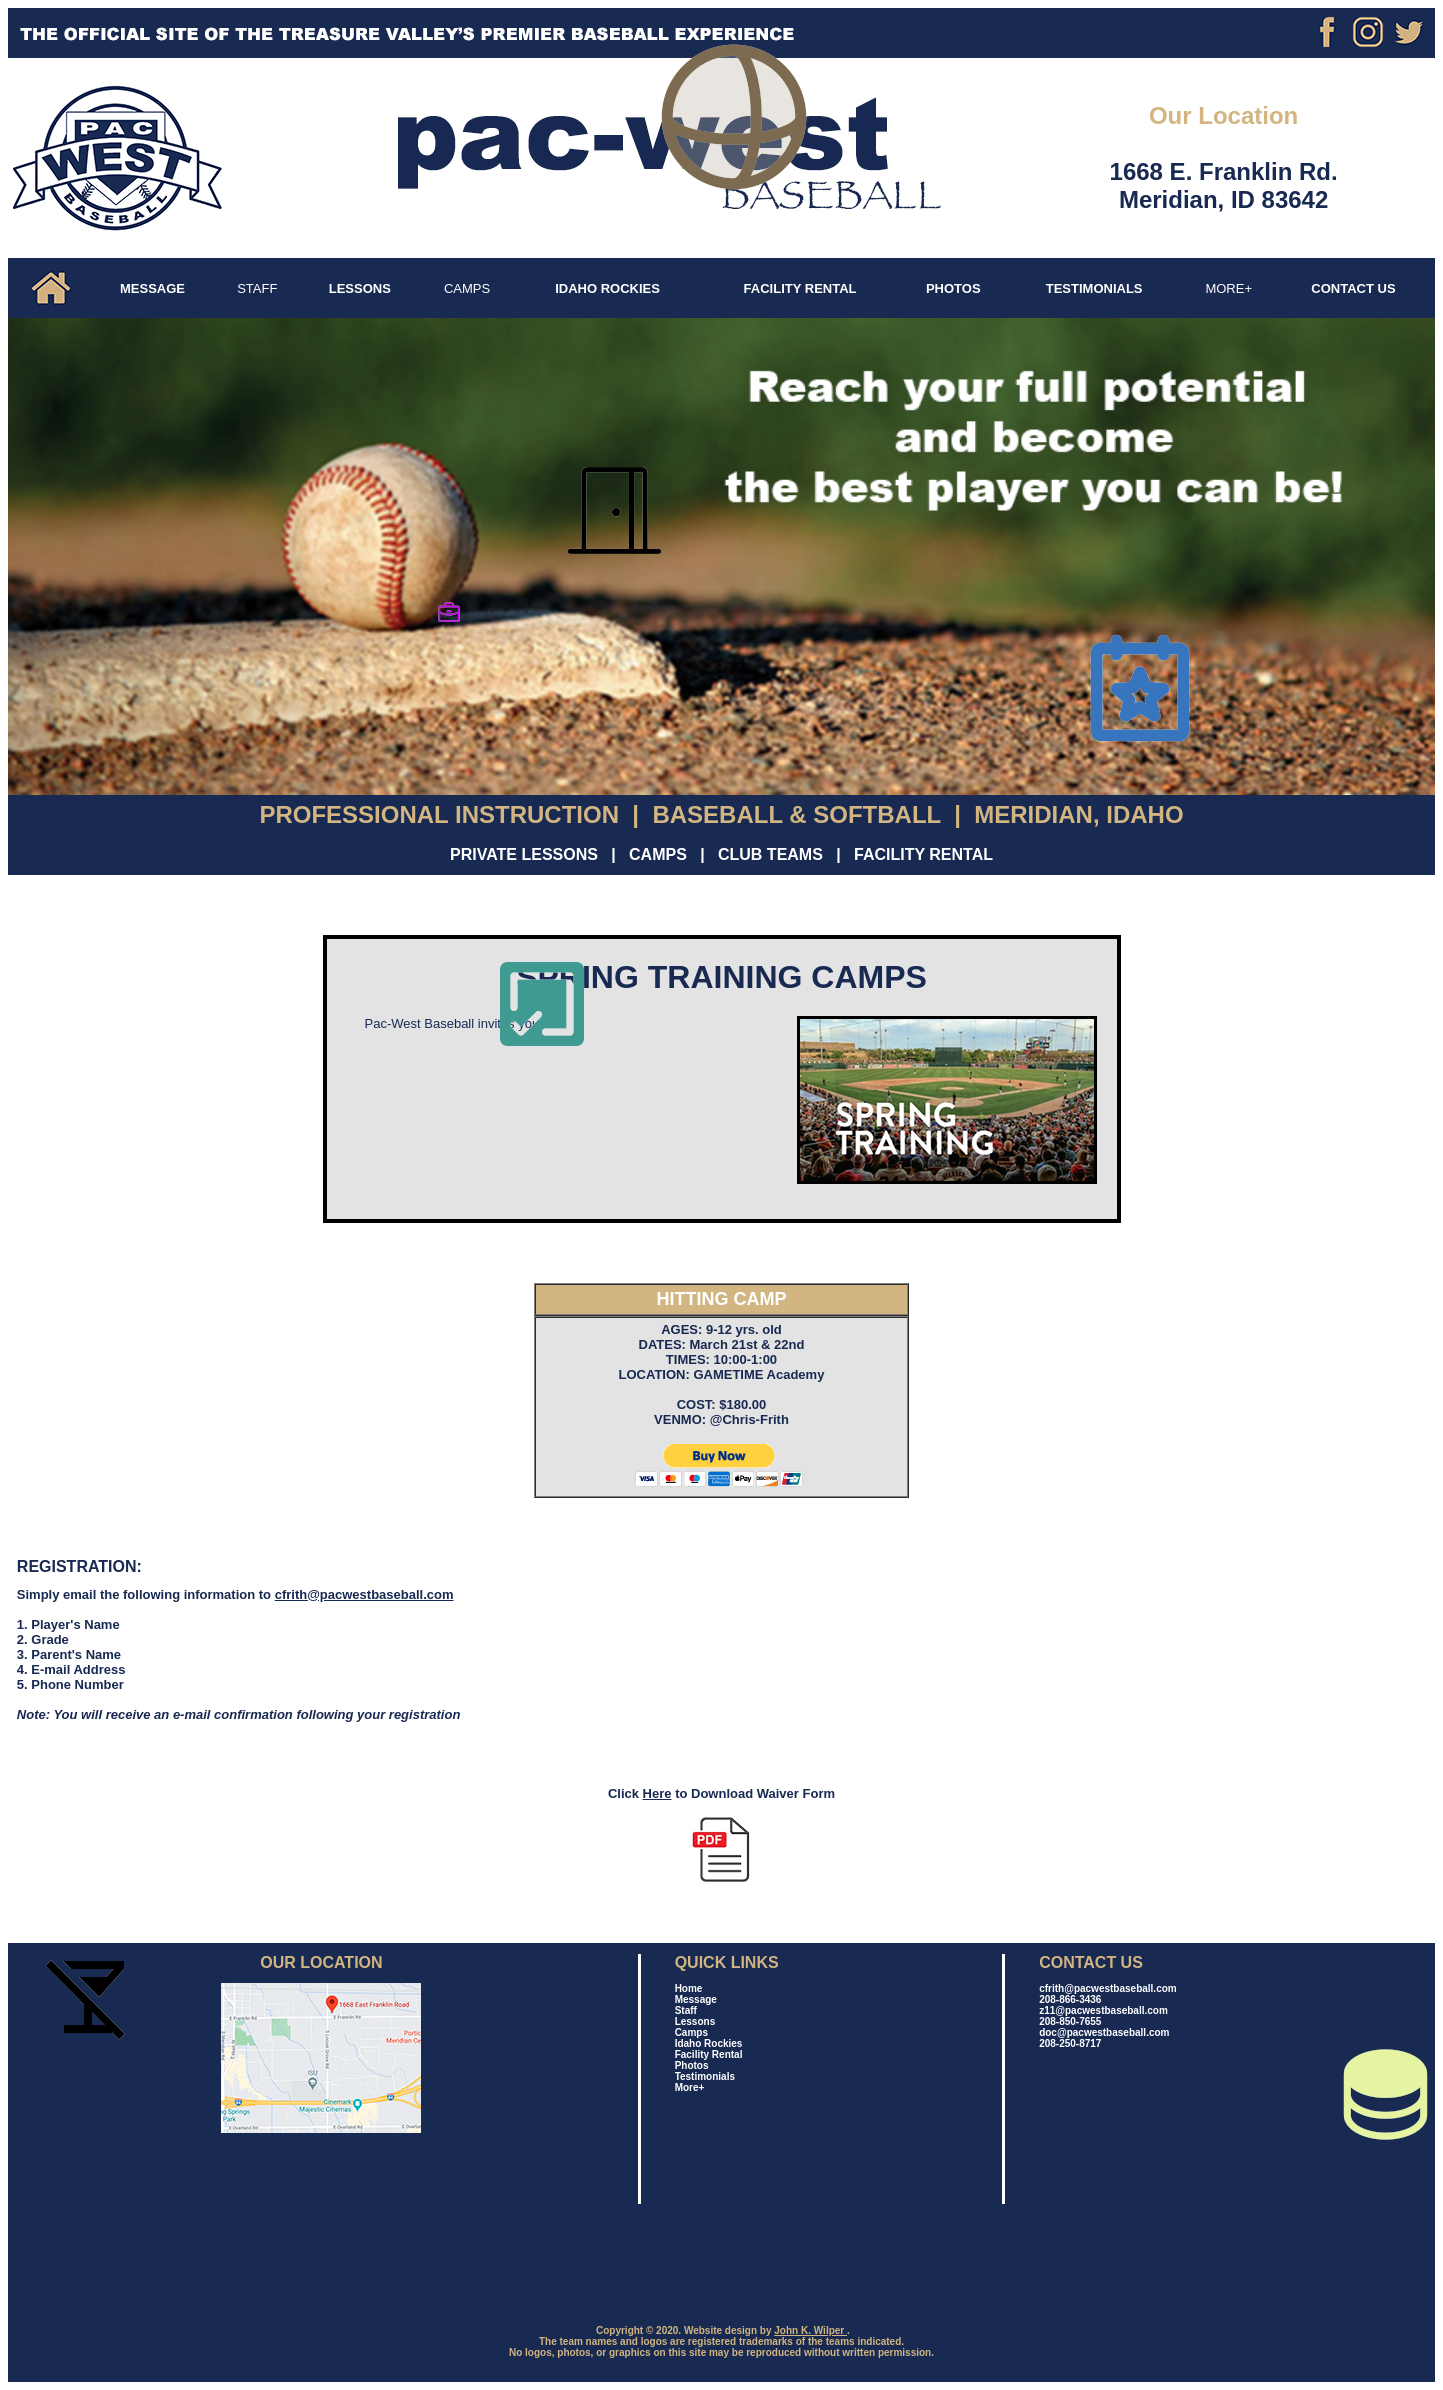 This screenshot has height=2390, width=1443. I want to click on access work or business-related content, so click(449, 613).